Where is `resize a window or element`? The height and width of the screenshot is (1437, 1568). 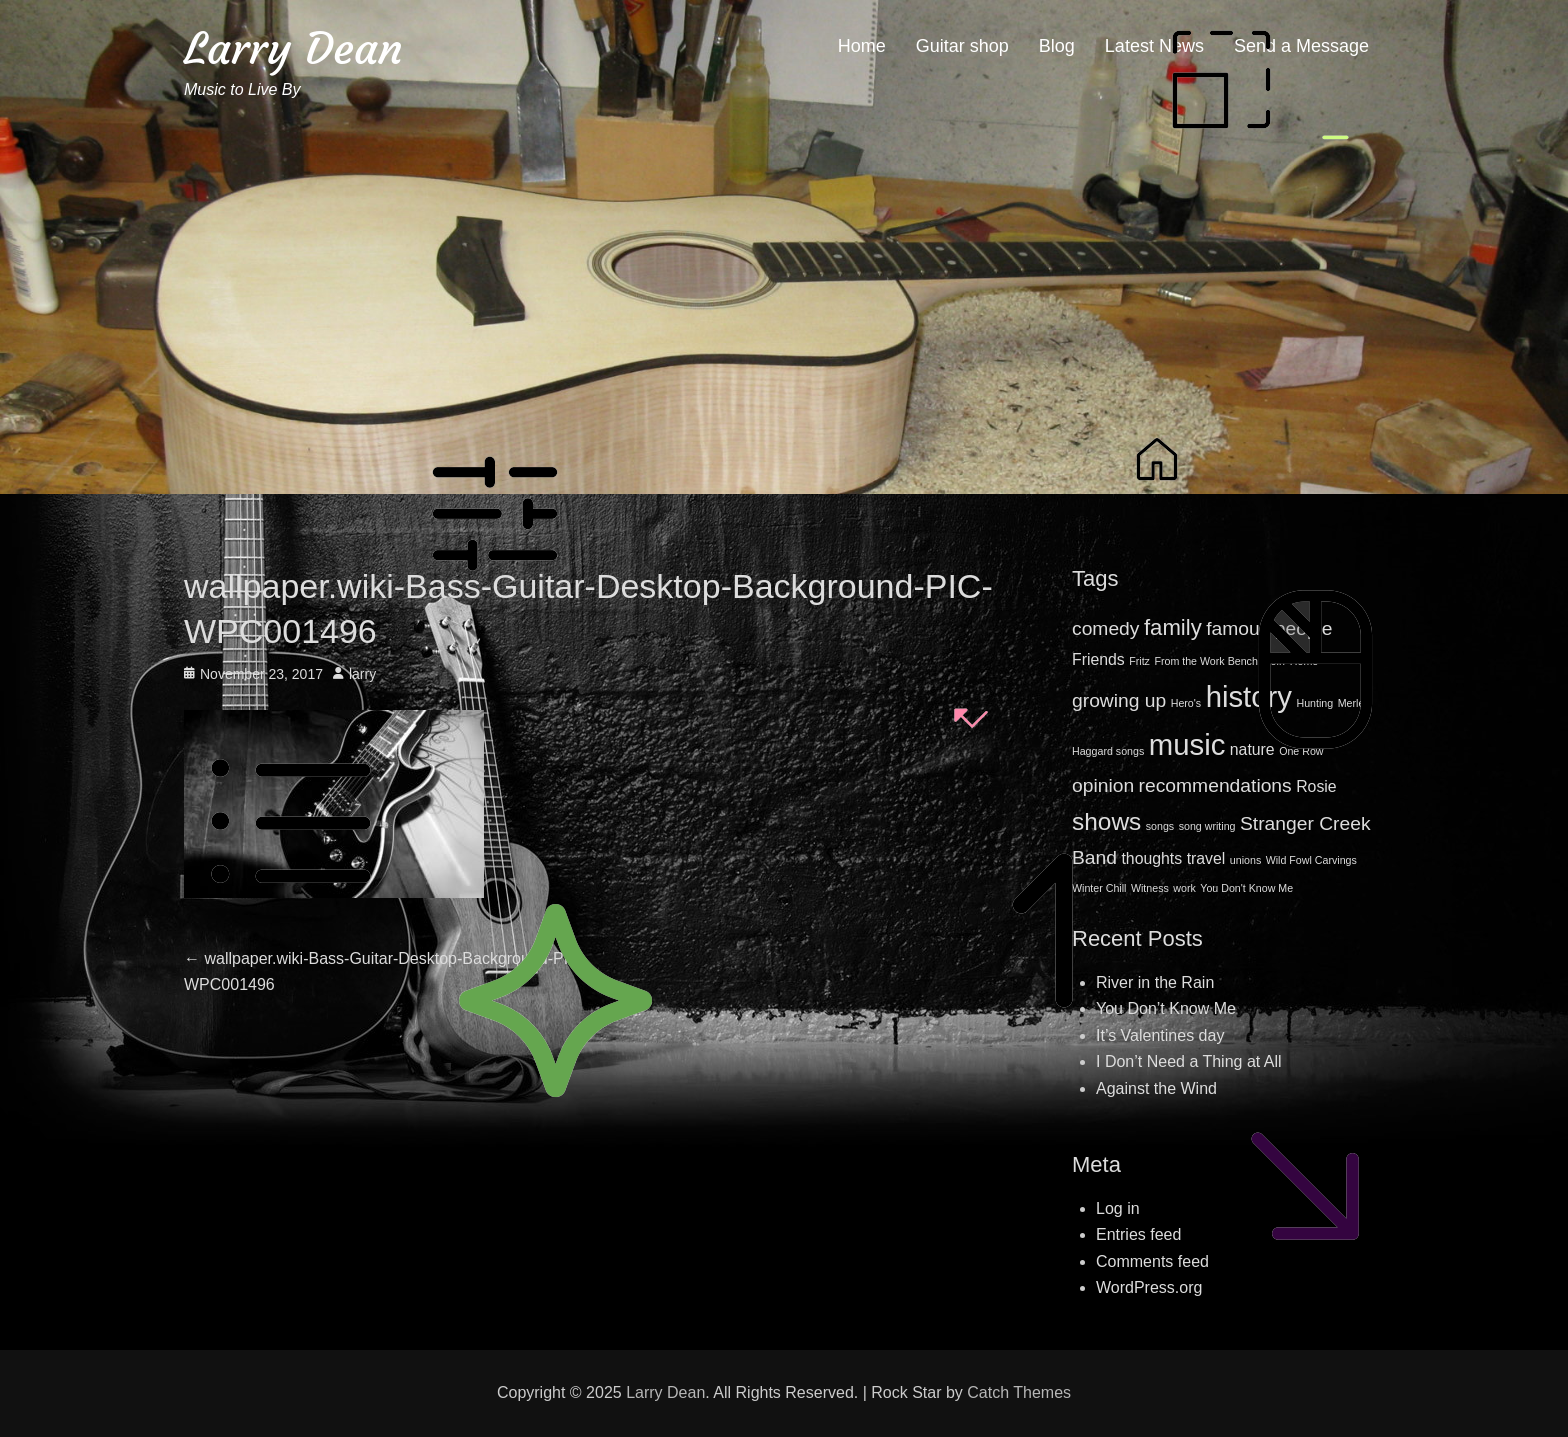 resize a window or element is located at coordinates (1221, 79).